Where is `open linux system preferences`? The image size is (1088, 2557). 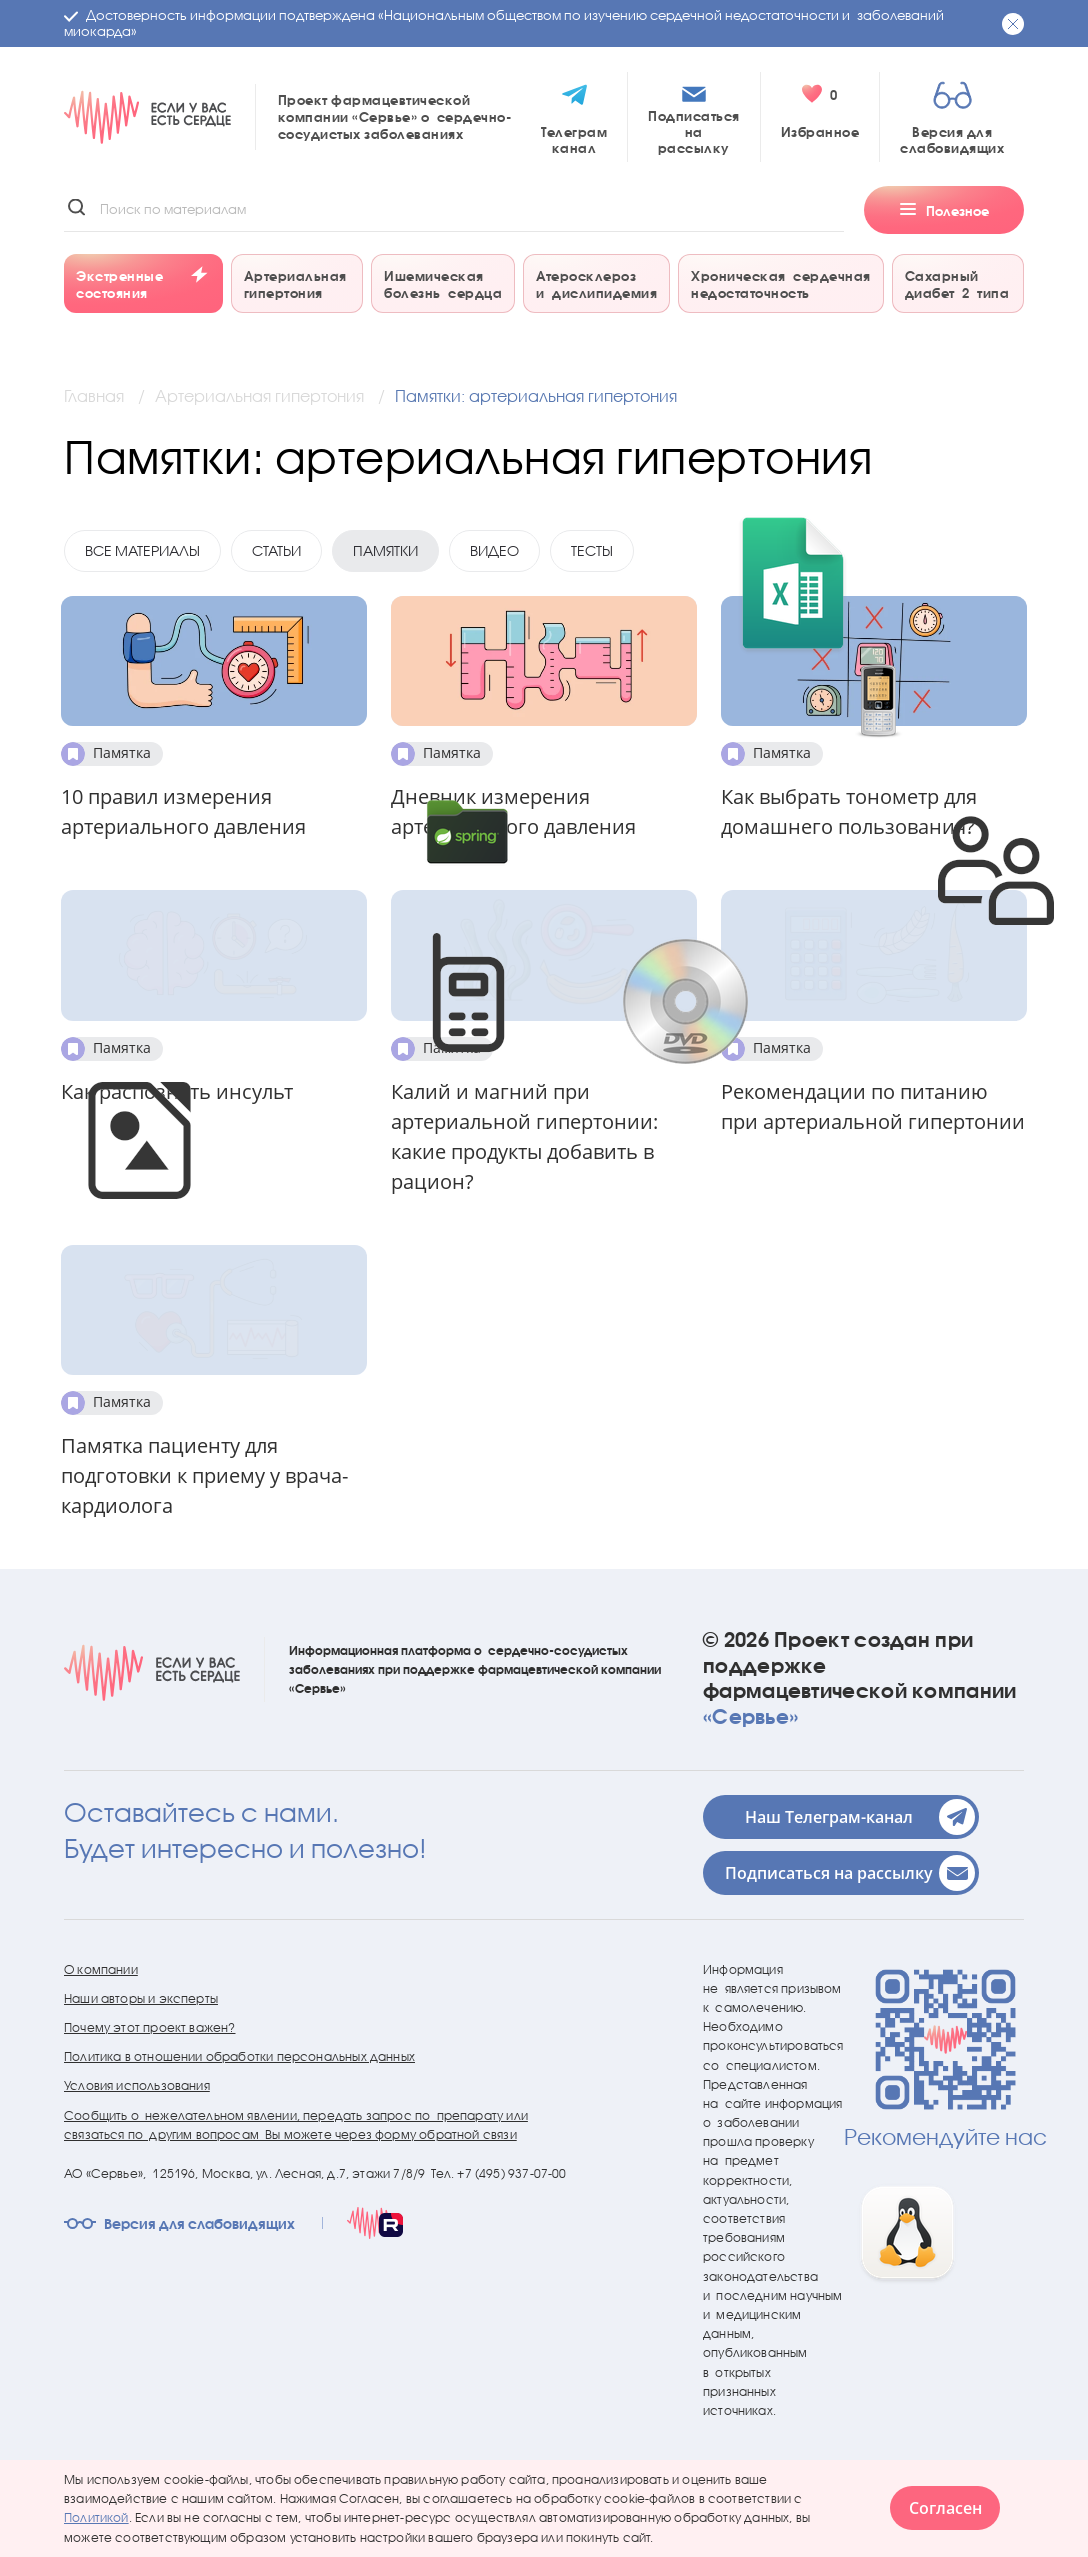
open linux system preferences is located at coordinates (907, 2232).